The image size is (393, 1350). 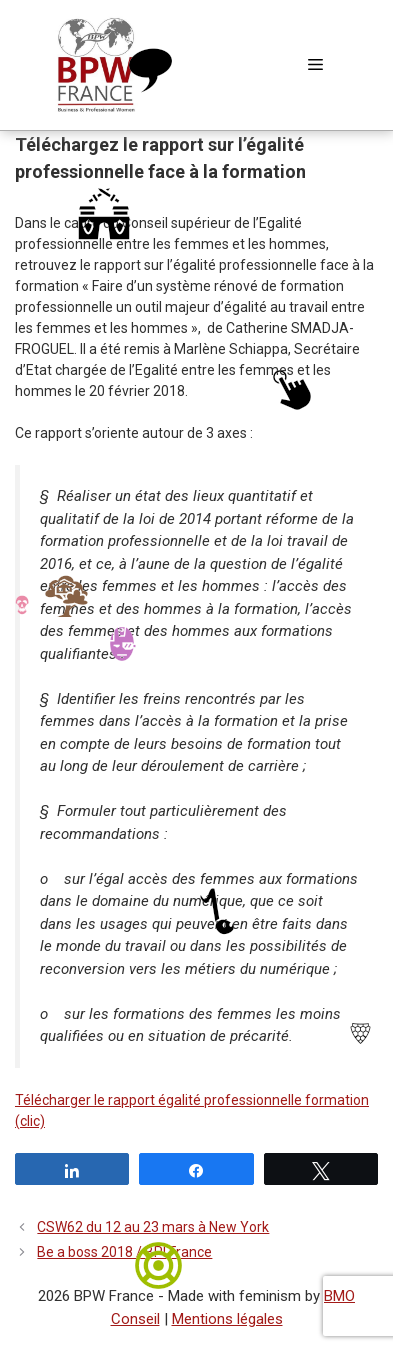 What do you see at coordinates (360, 1033) in the screenshot?
I see `equip or select a defensive shield item` at bounding box center [360, 1033].